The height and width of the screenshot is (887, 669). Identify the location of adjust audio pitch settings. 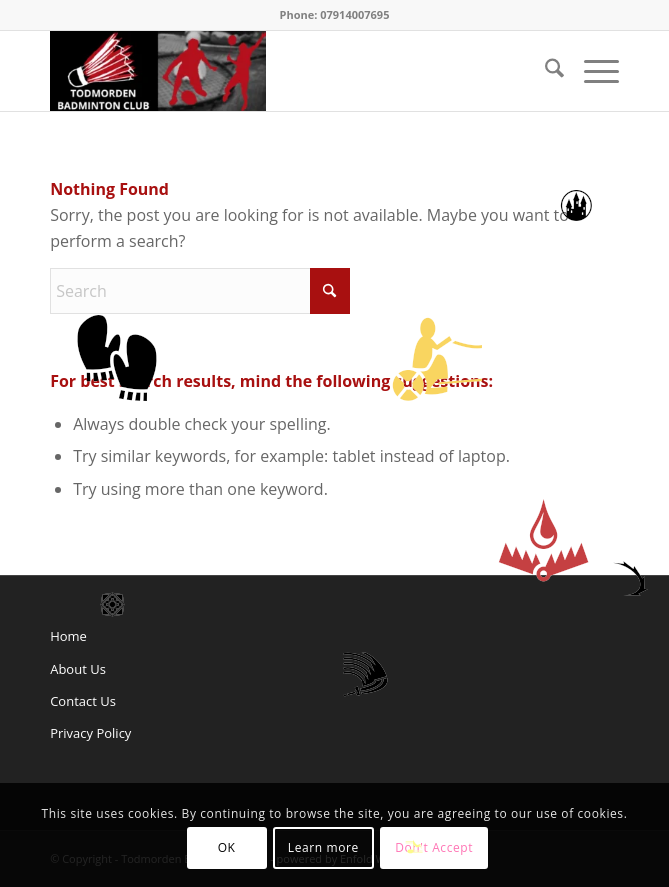
(414, 847).